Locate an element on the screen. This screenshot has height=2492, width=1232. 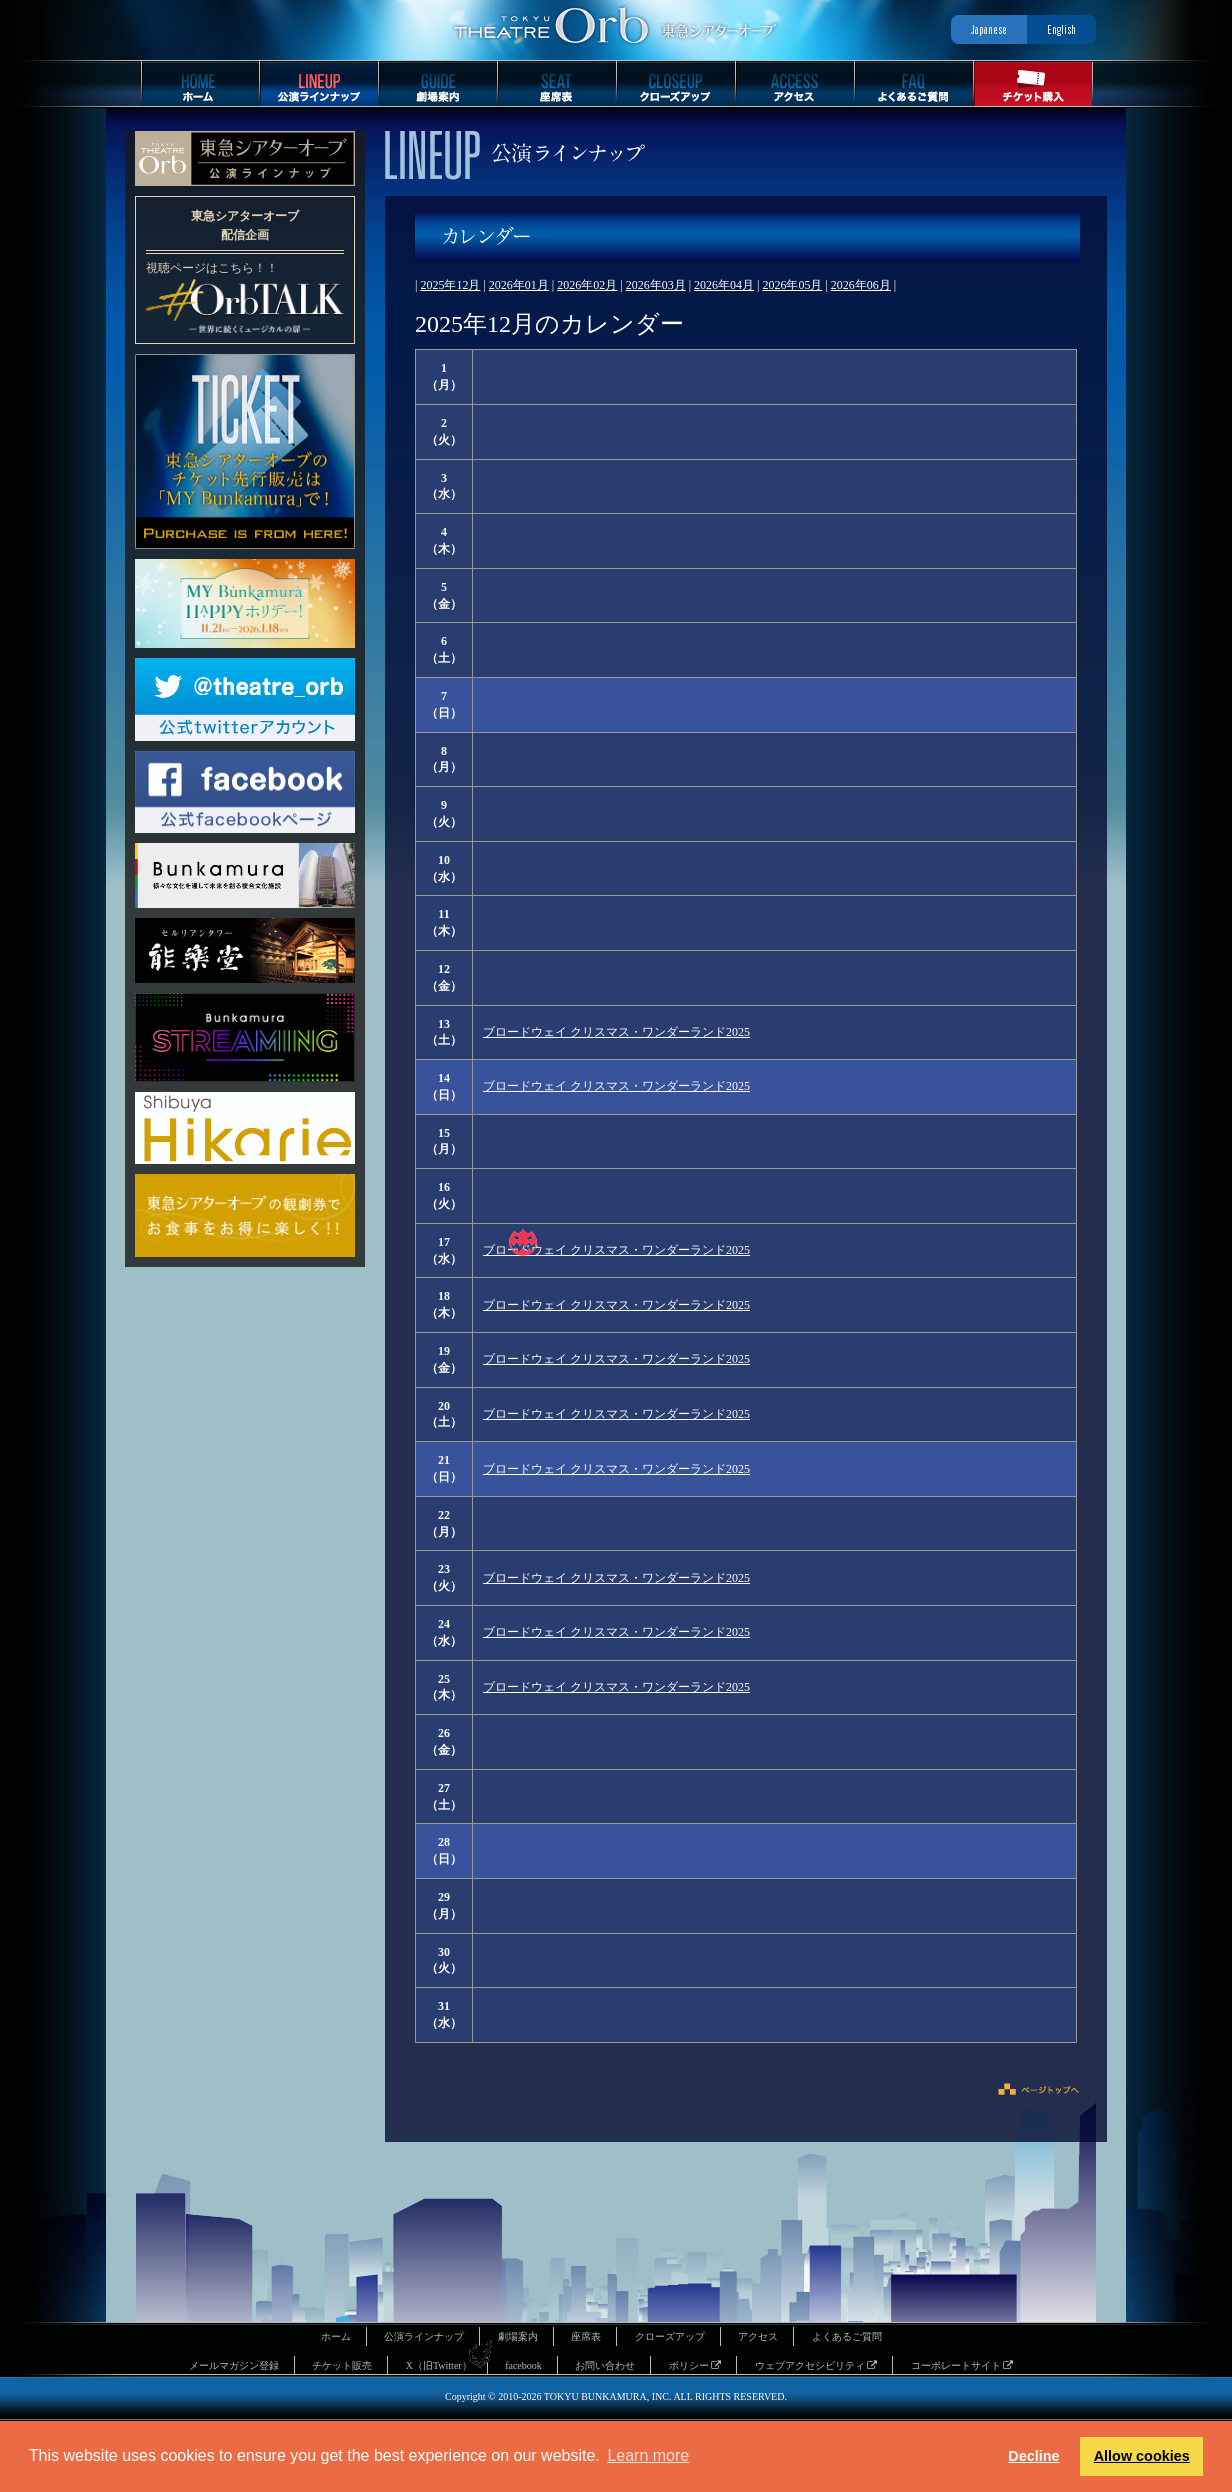
spirit or soul character in a game interface is located at coordinates (480, 2354).